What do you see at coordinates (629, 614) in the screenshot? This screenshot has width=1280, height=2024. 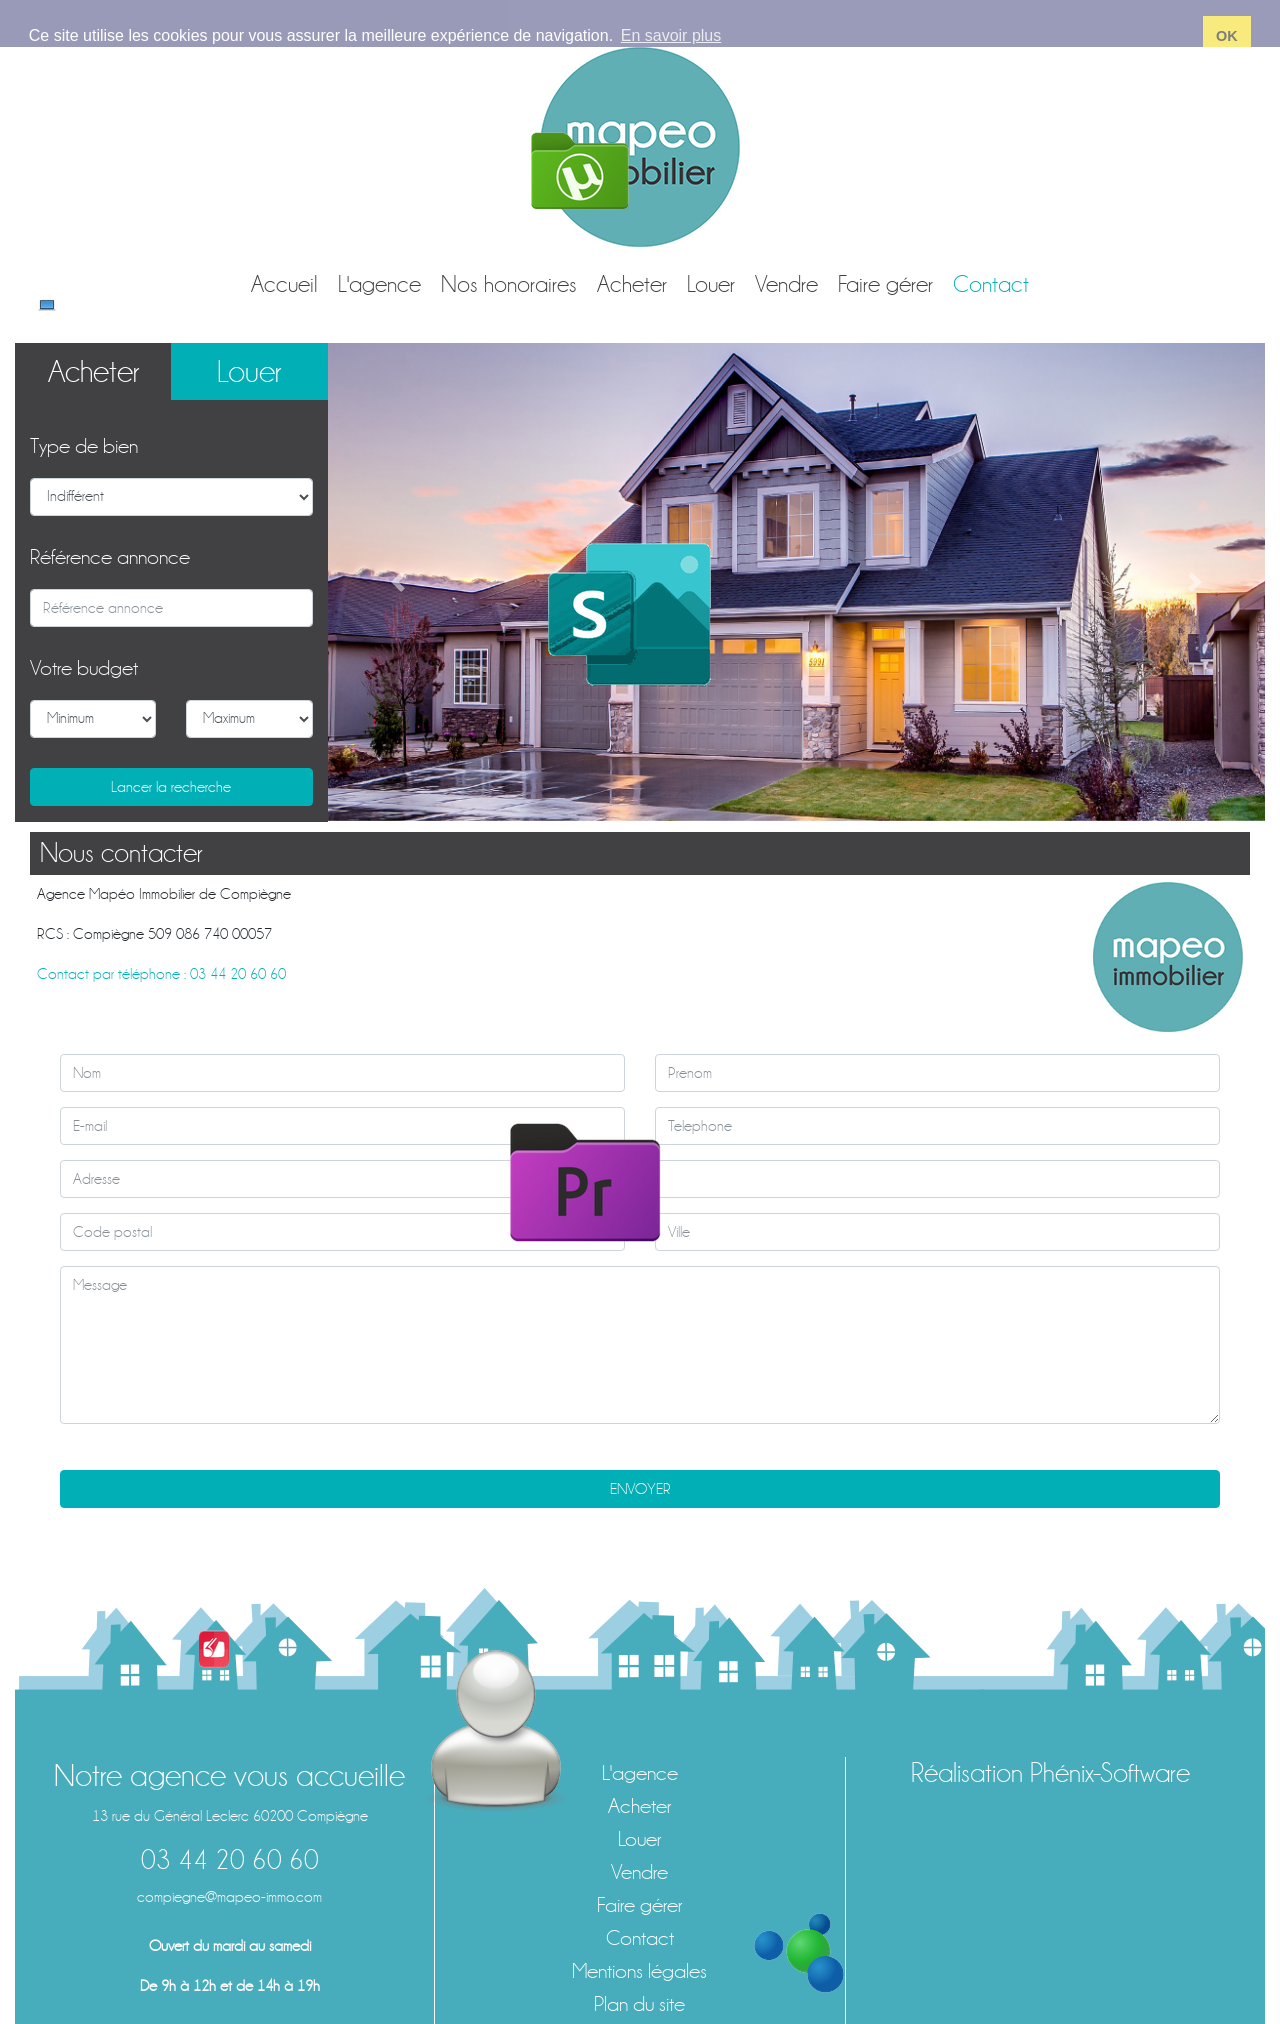 I see `open Microsoft Sway app` at bounding box center [629, 614].